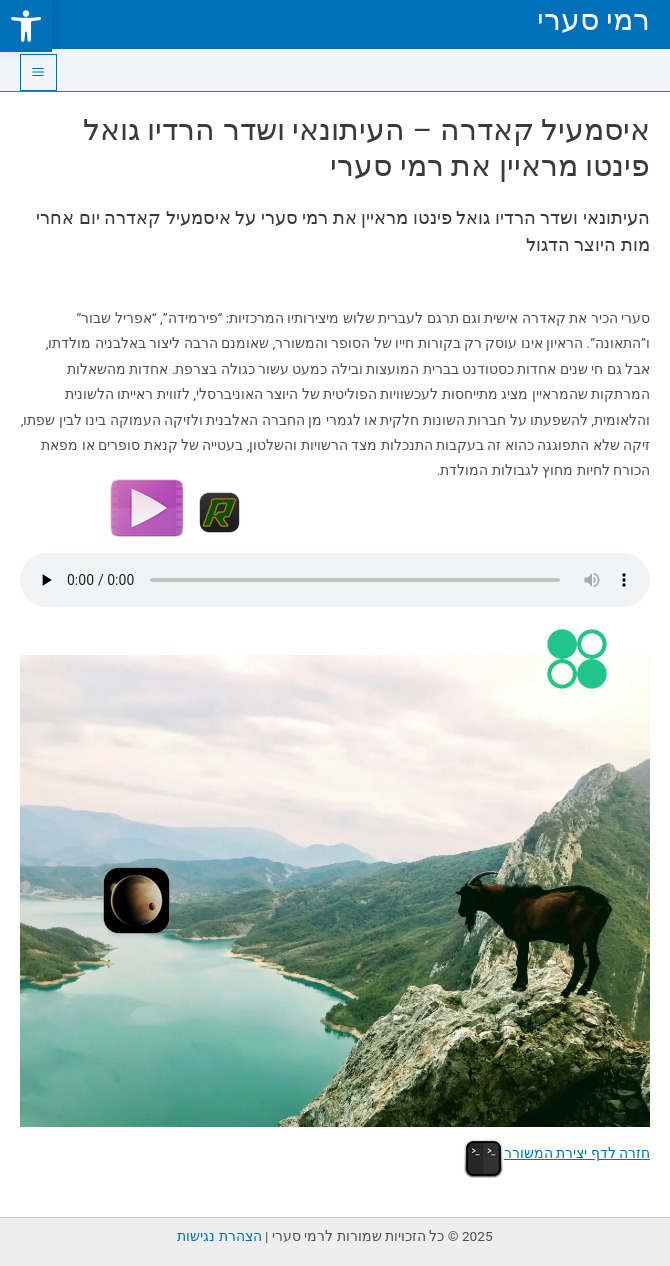 This screenshot has width=670, height=1266. I want to click on launch the reversi board game app, so click(577, 659).